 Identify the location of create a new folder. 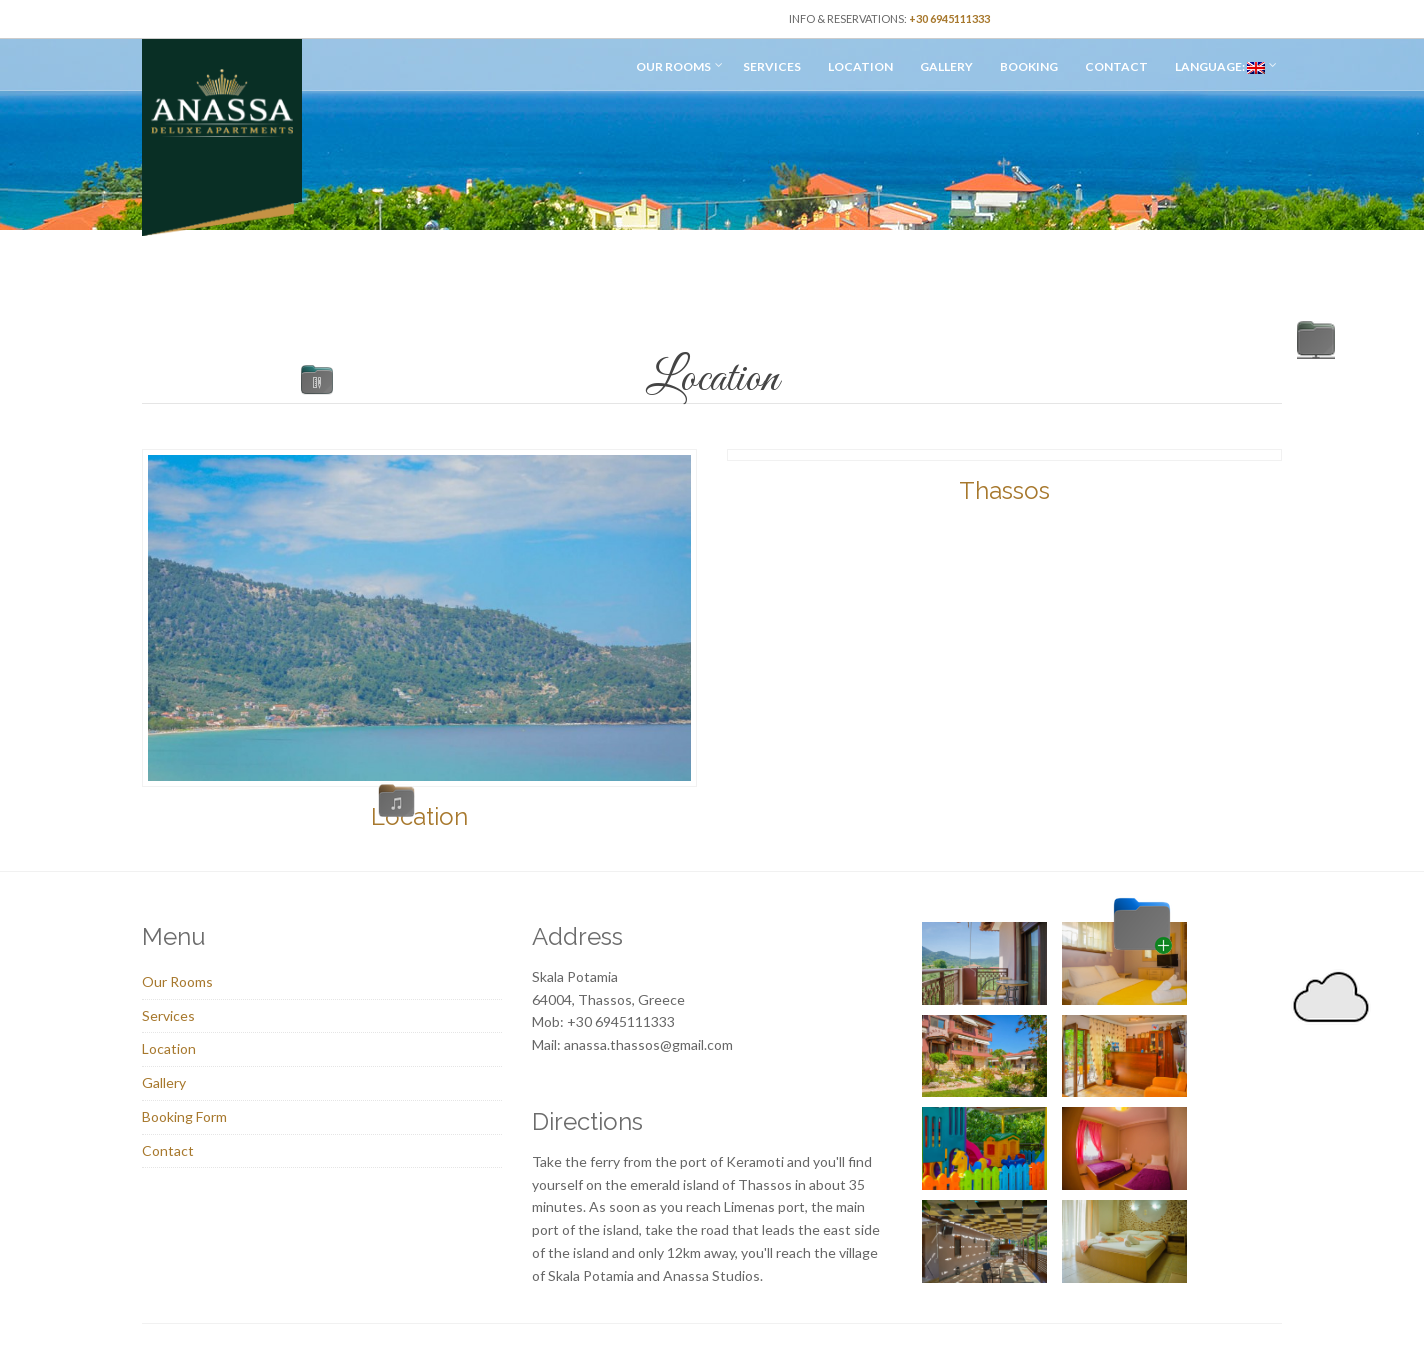
(1142, 924).